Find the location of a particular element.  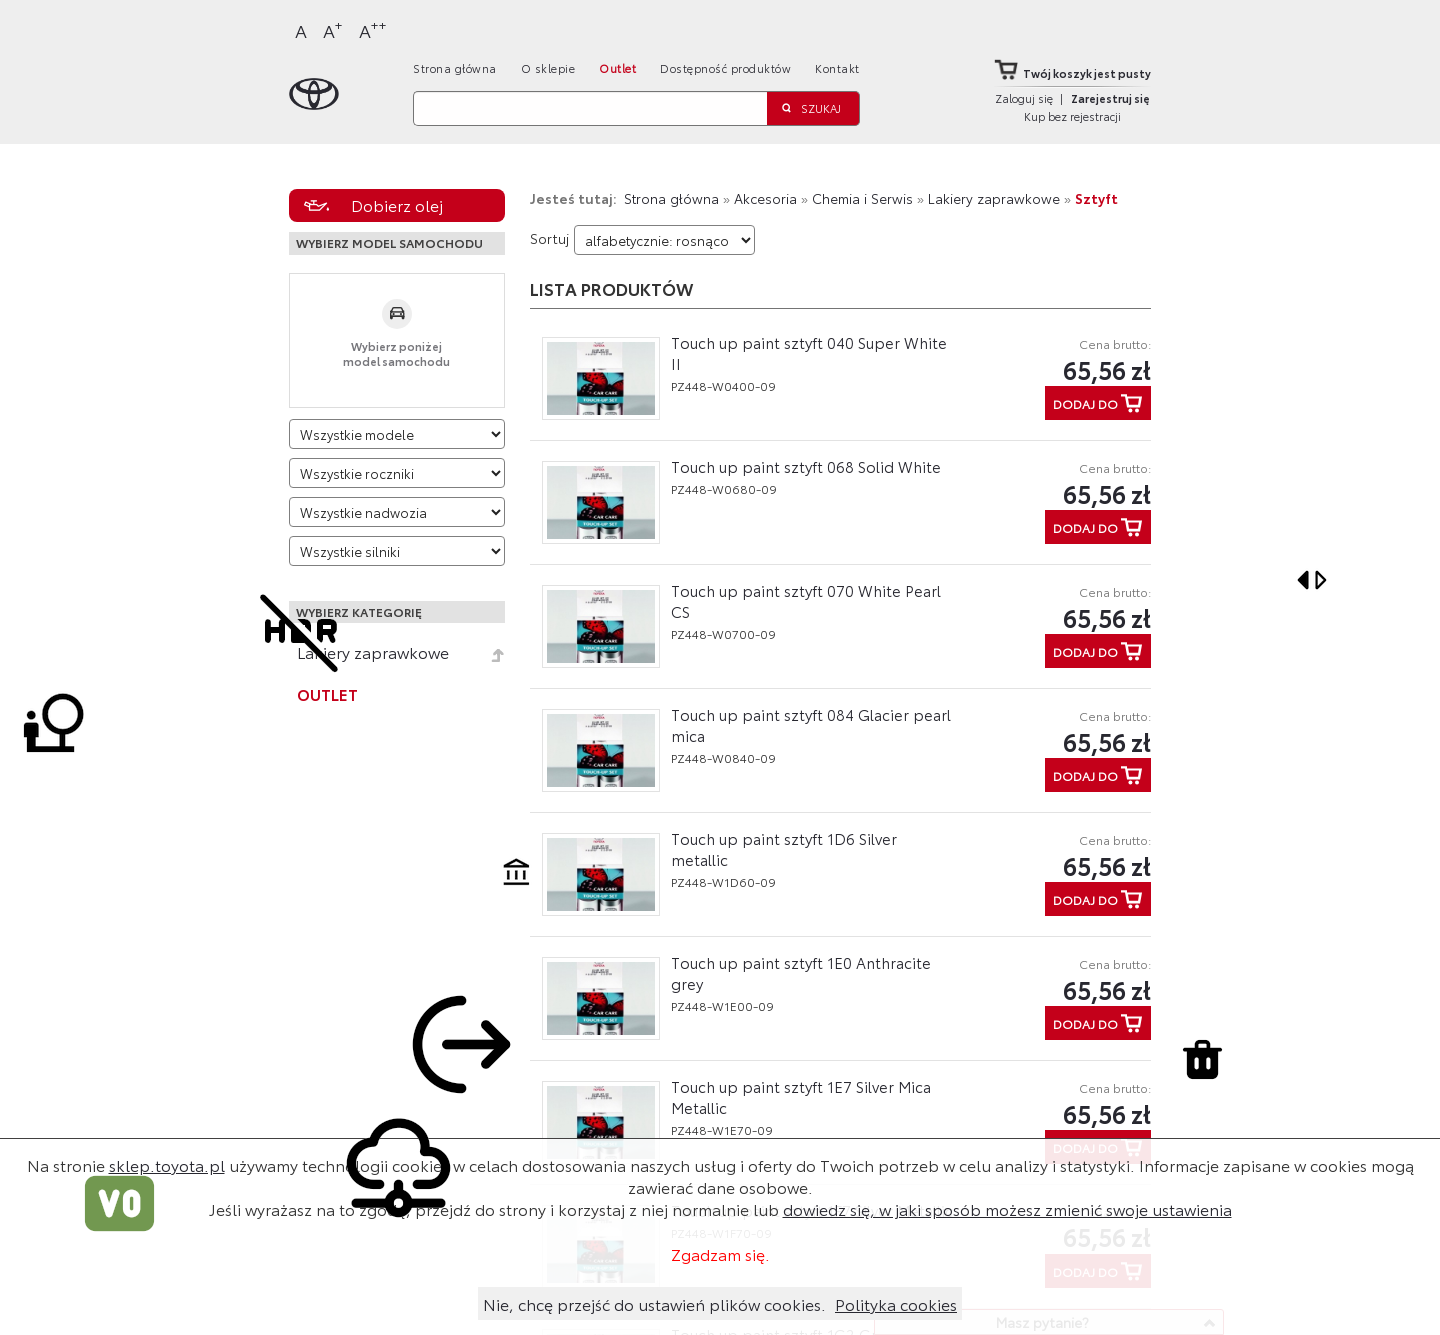

switch to the right panel or view is located at coordinates (1312, 580).